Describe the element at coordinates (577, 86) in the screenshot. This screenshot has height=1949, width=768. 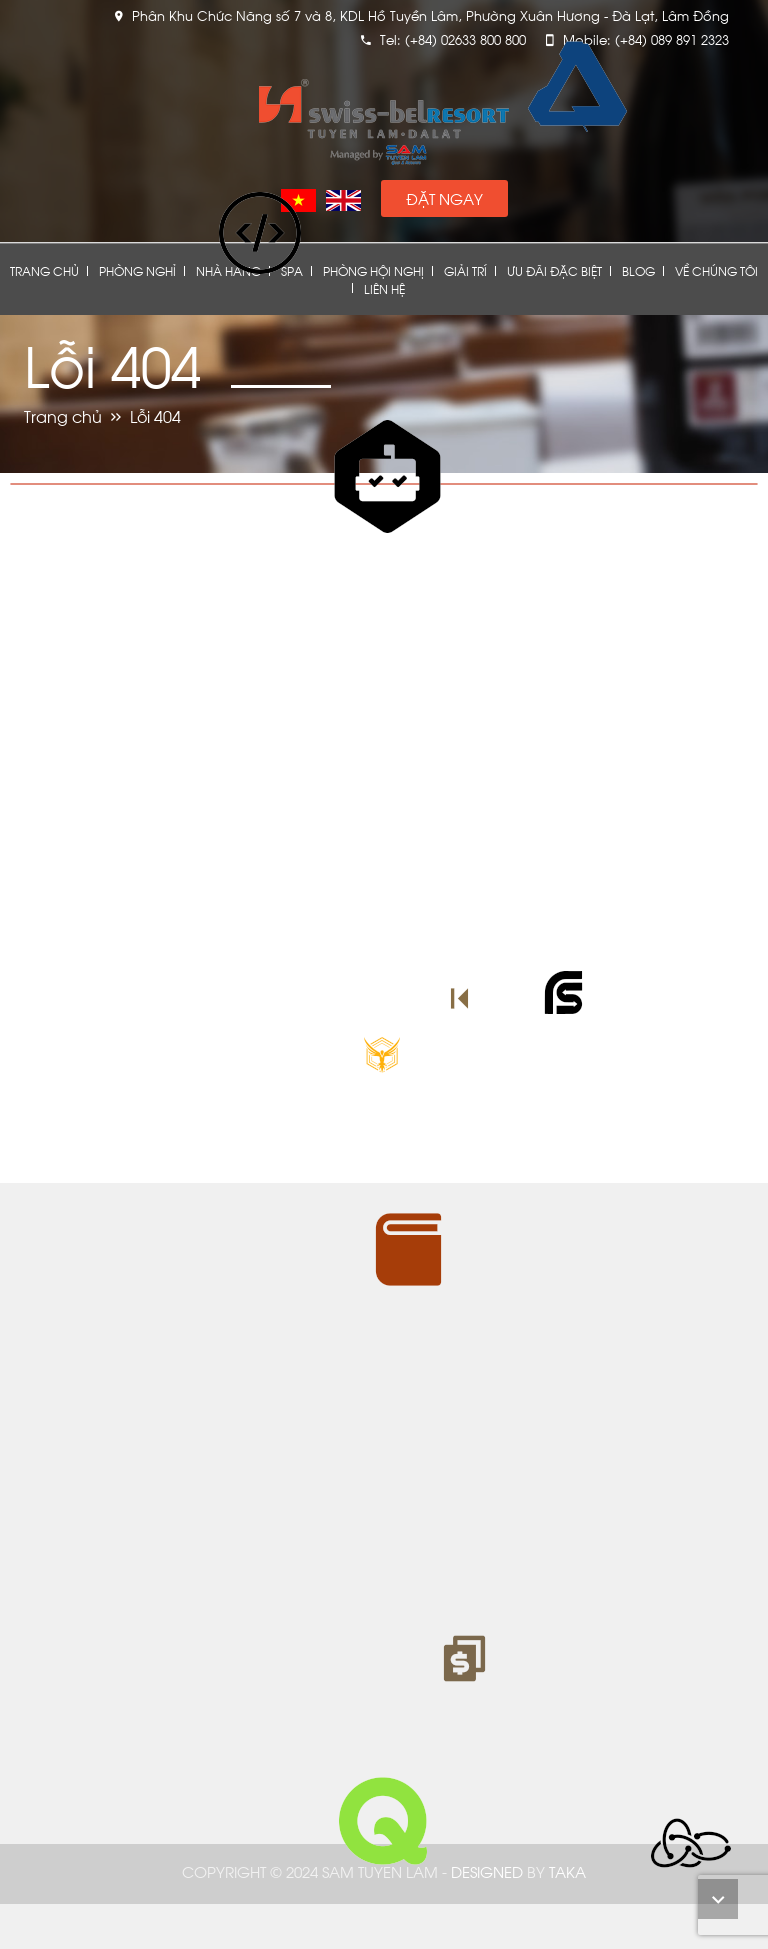
I see `open affinity creative software` at that location.